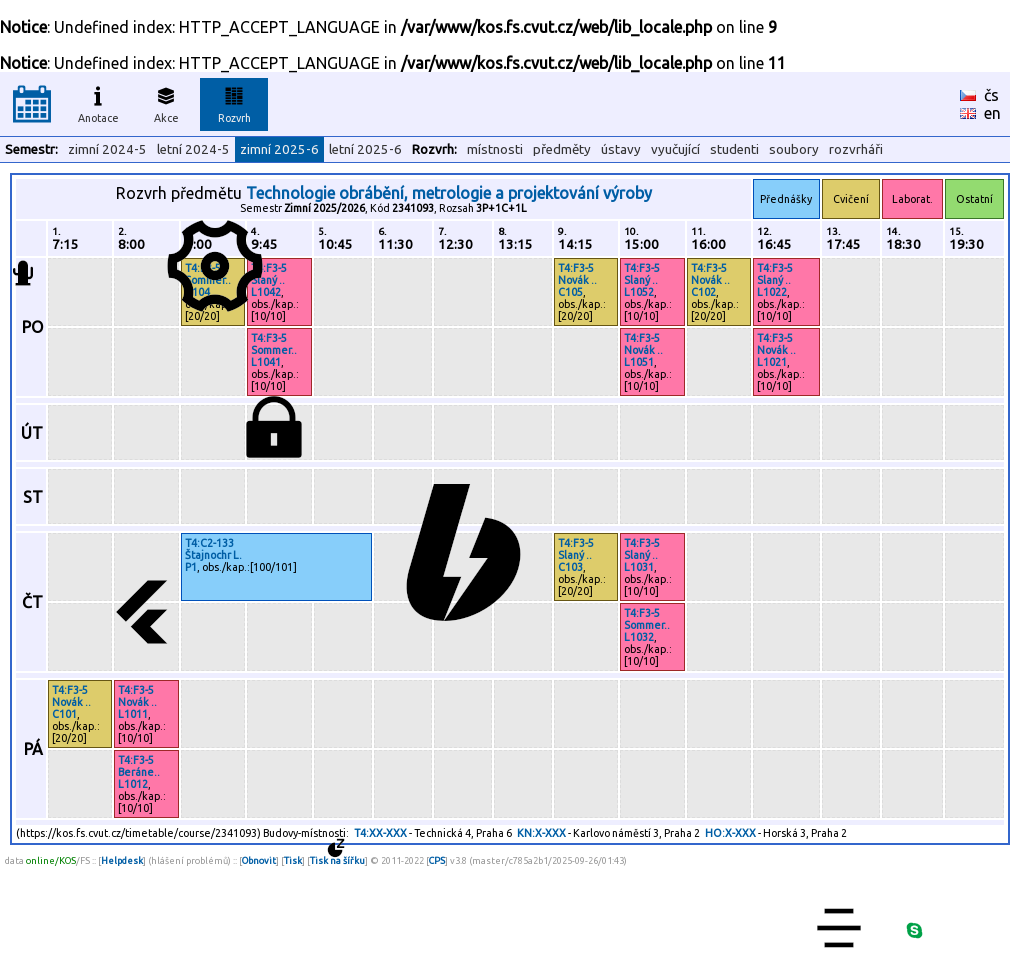 The height and width of the screenshot is (963, 1010). Describe the element at coordinates (143, 612) in the screenshot. I see `Flutter framework logo` at that location.